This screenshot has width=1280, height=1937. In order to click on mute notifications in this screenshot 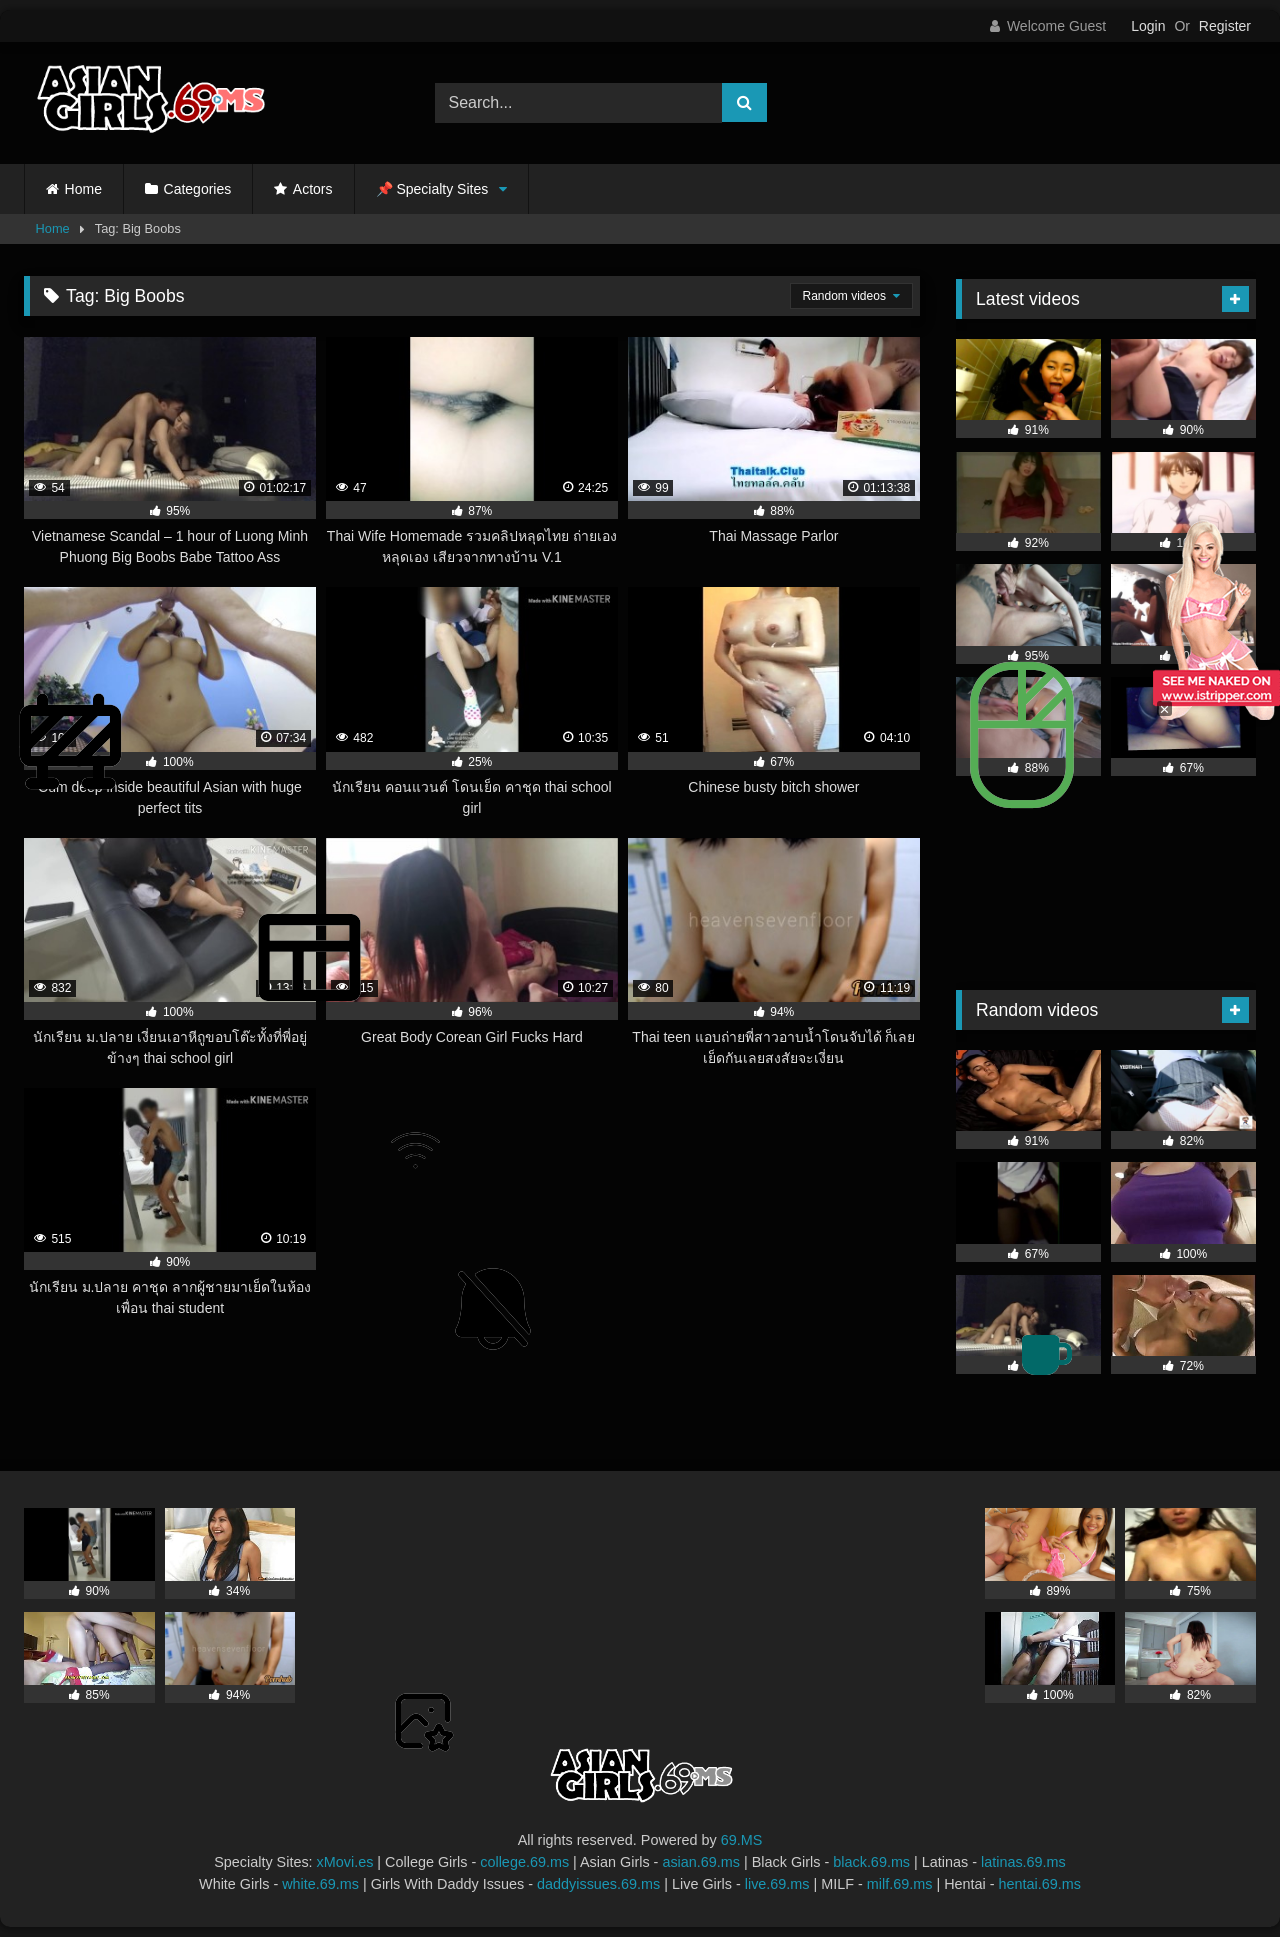, I will do `click(493, 1309)`.